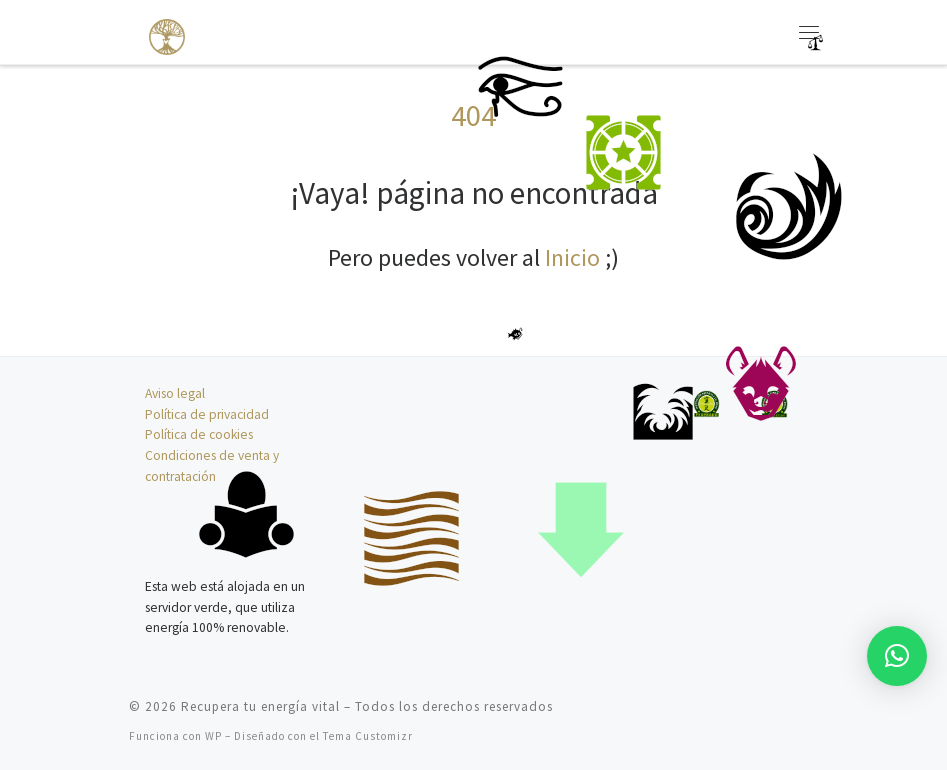 The height and width of the screenshot is (770, 947). What do you see at coordinates (623, 152) in the screenshot?
I see `imperial faction or empire team selector` at bounding box center [623, 152].